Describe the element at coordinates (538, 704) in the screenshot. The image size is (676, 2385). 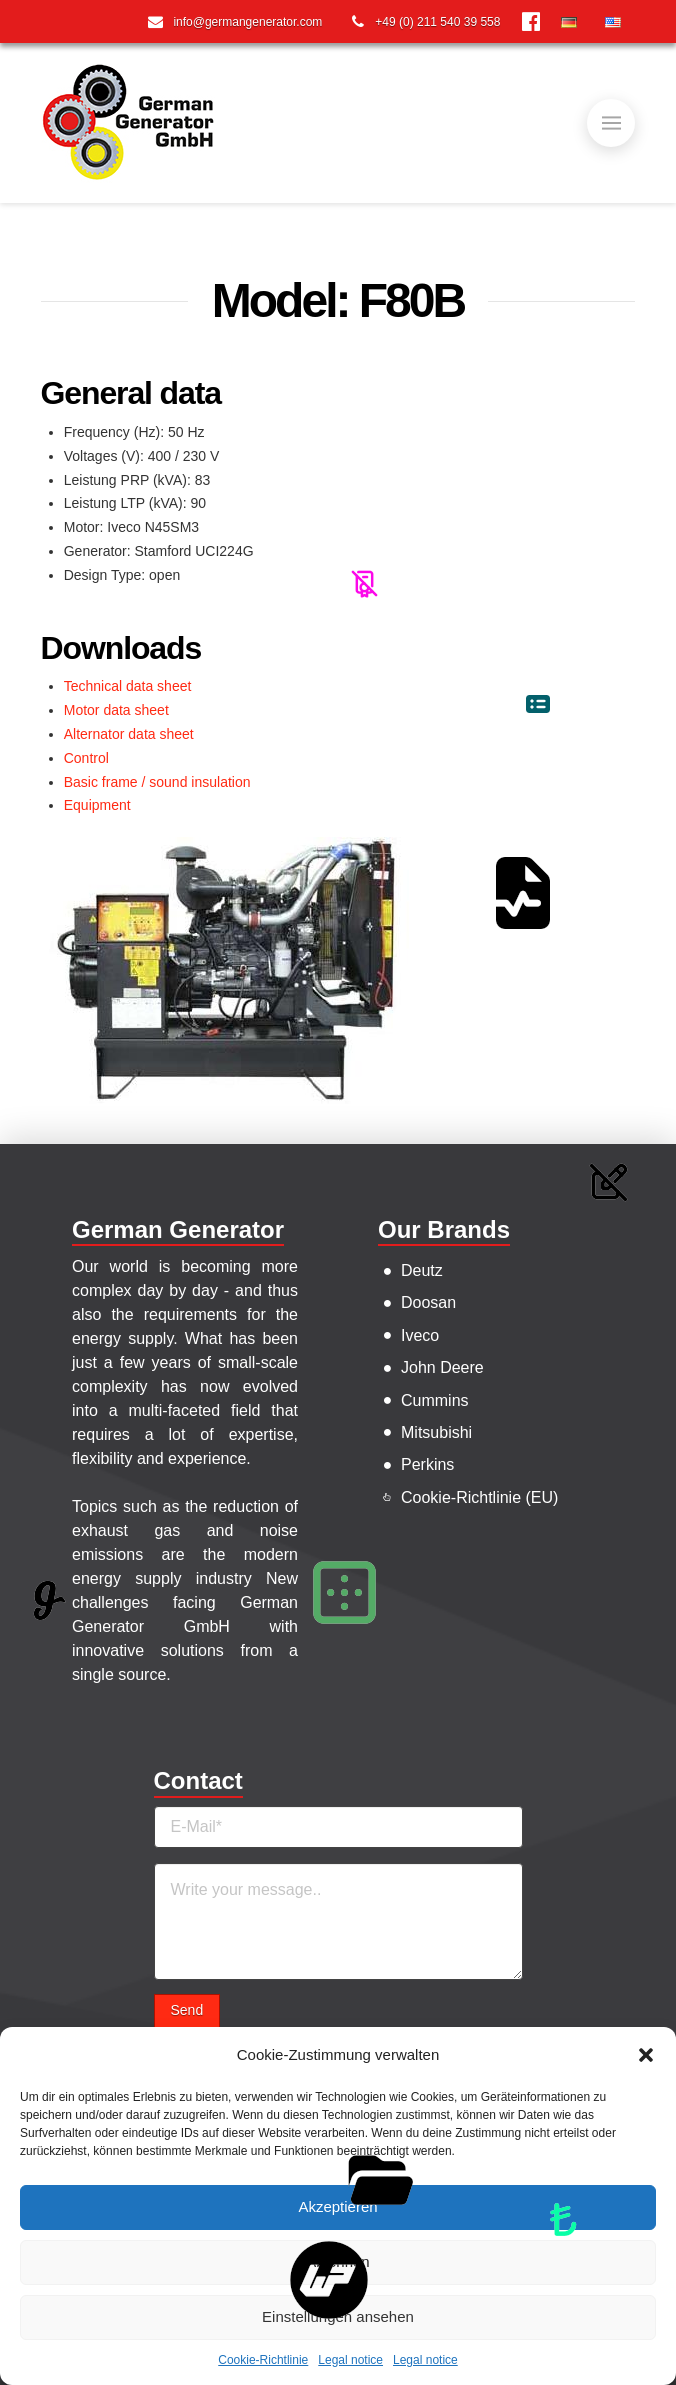
I see `view list details or summary` at that location.